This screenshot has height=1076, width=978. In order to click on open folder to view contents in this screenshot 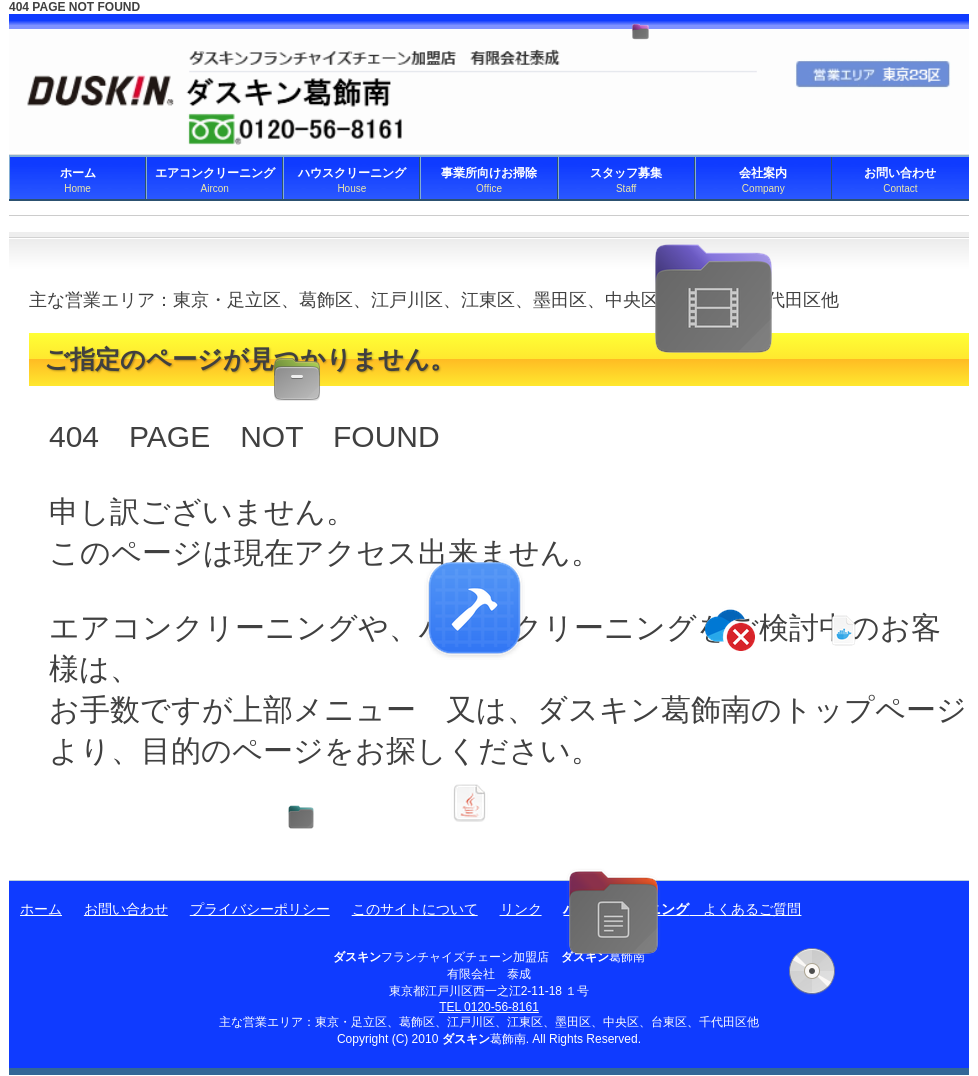, I will do `click(301, 817)`.